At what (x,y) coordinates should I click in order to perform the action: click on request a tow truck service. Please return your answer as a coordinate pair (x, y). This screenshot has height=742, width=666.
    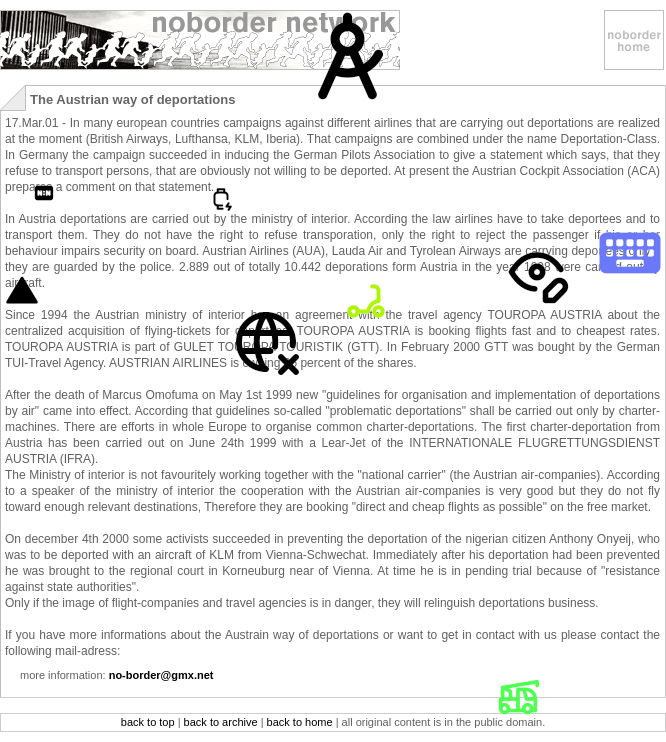
    Looking at the image, I should click on (518, 699).